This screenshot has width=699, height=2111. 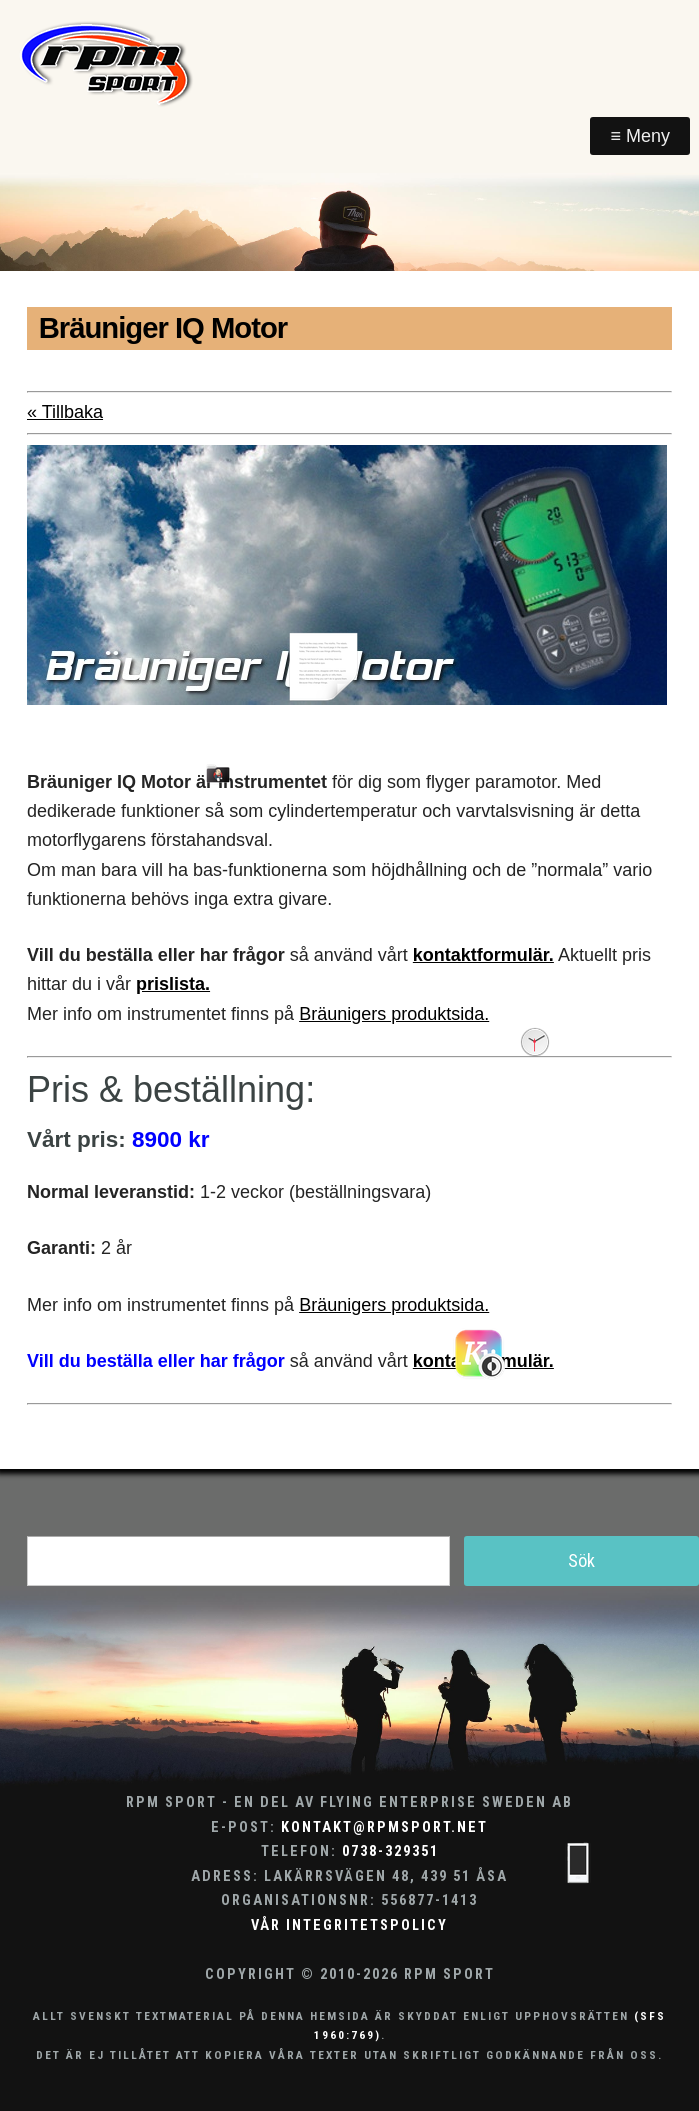 What do you see at coordinates (479, 1354) in the screenshot?
I see `open kvantum theme manager settings` at bounding box center [479, 1354].